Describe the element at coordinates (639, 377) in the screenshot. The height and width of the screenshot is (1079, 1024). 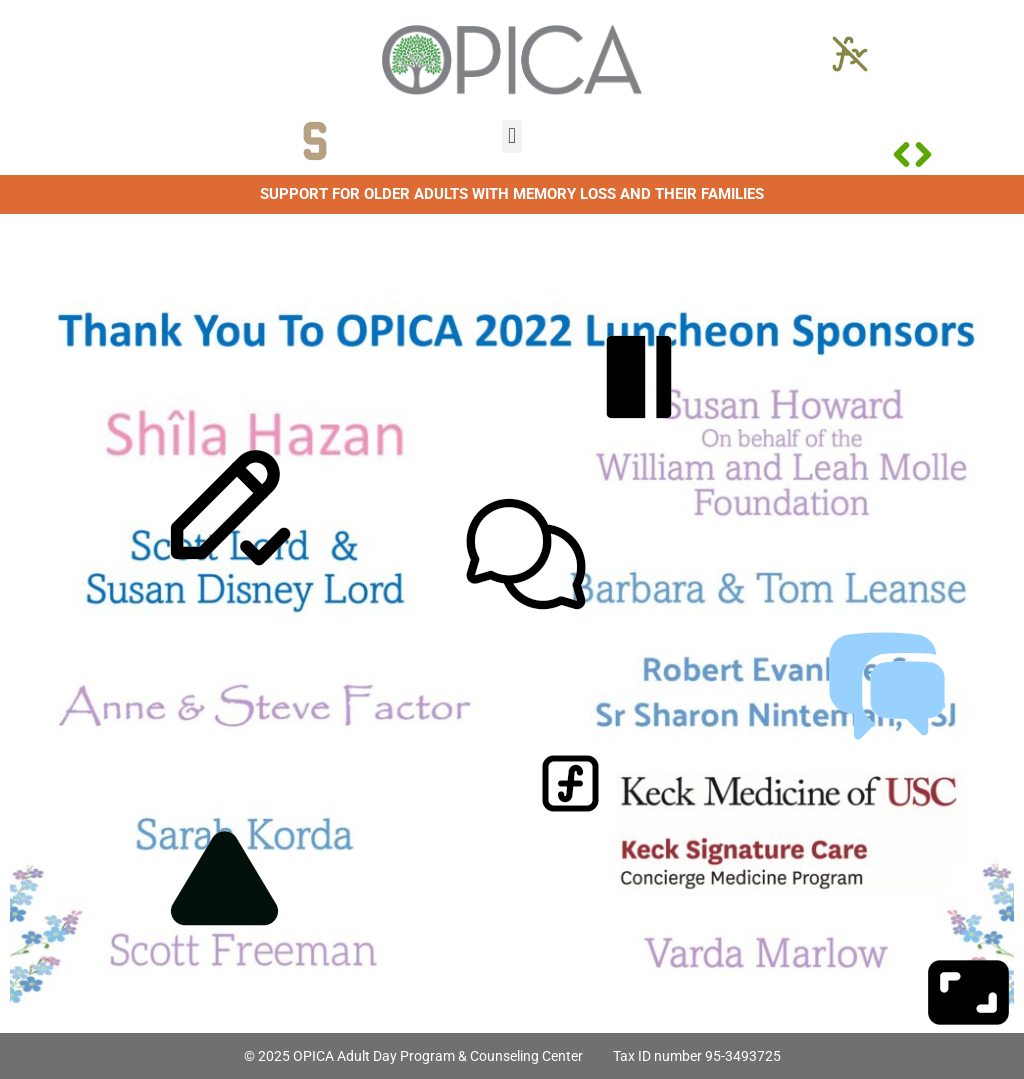
I see `open your journal or diary` at that location.